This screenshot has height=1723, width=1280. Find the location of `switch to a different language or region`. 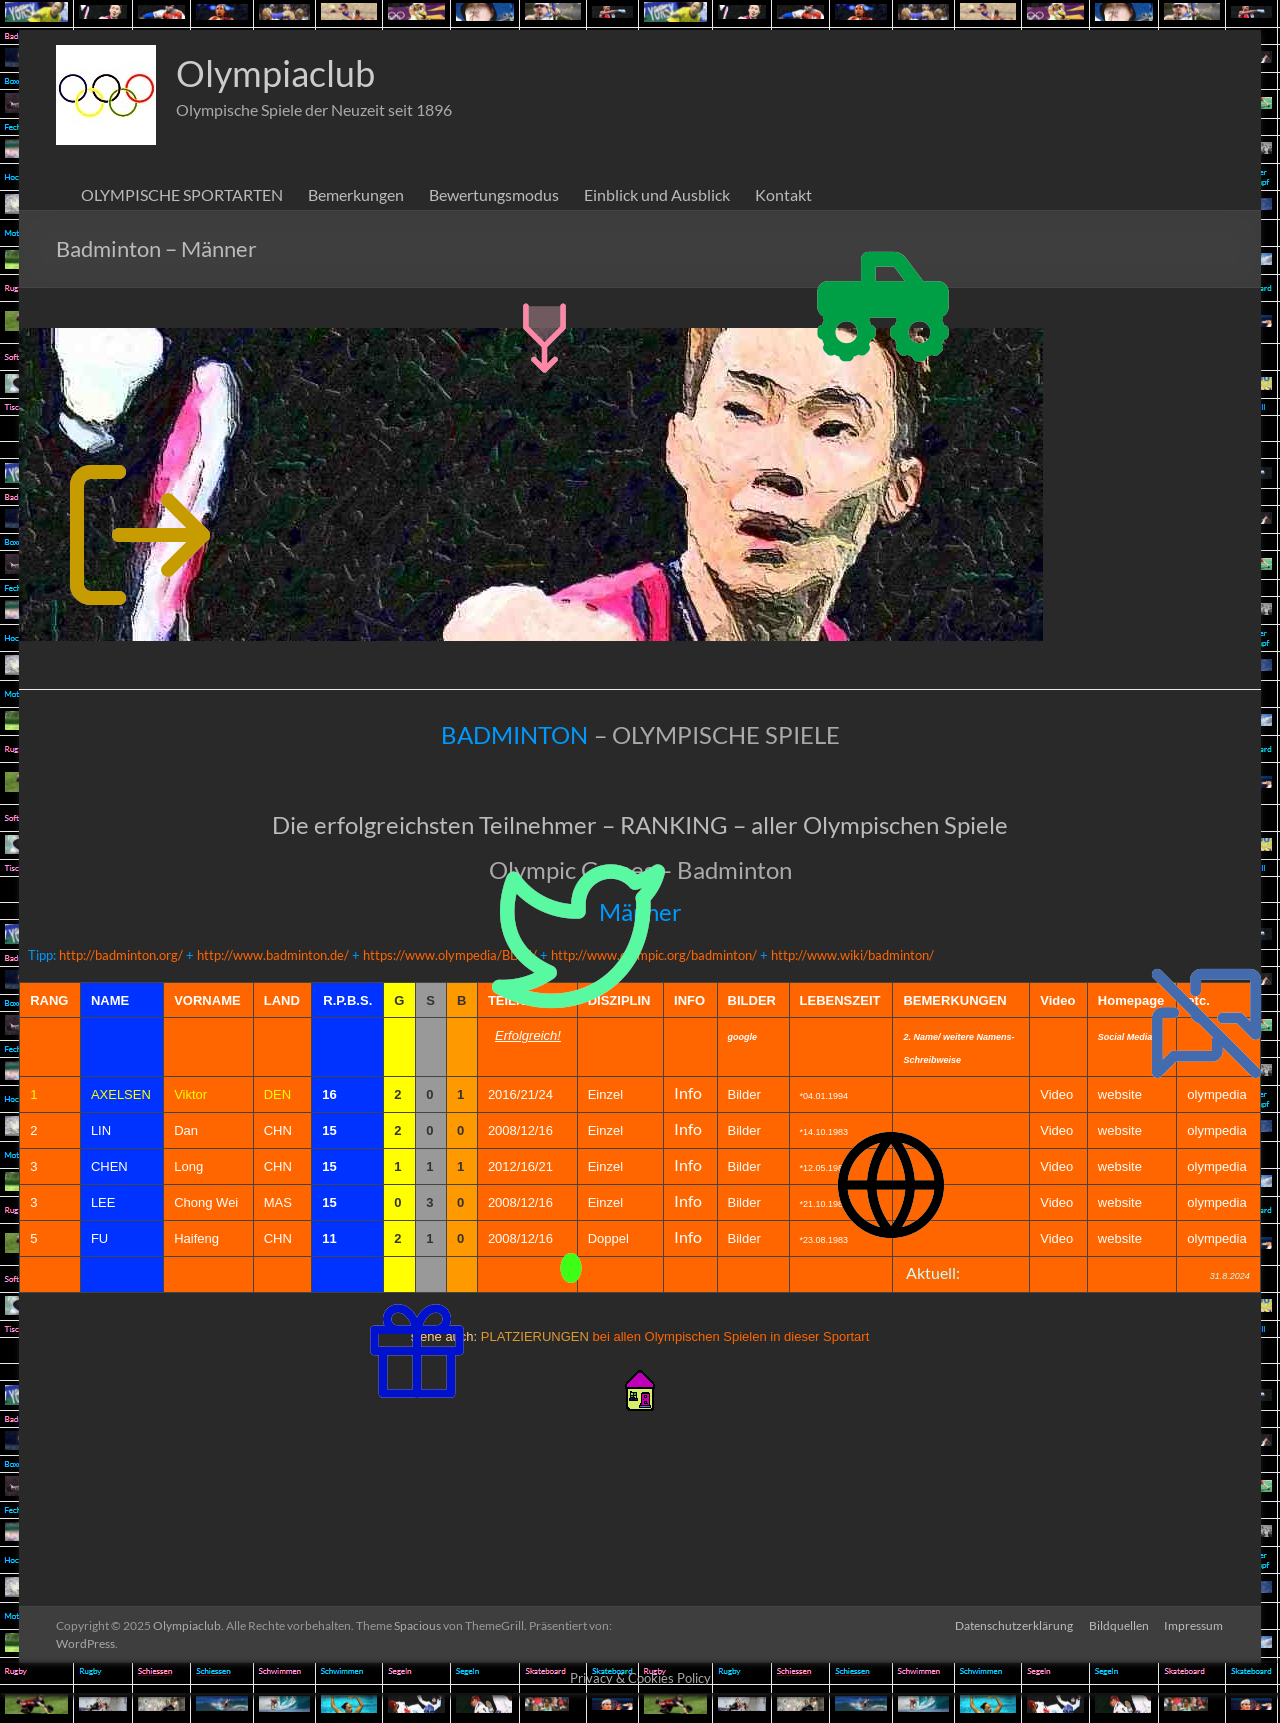

switch to a different language or region is located at coordinates (891, 1185).